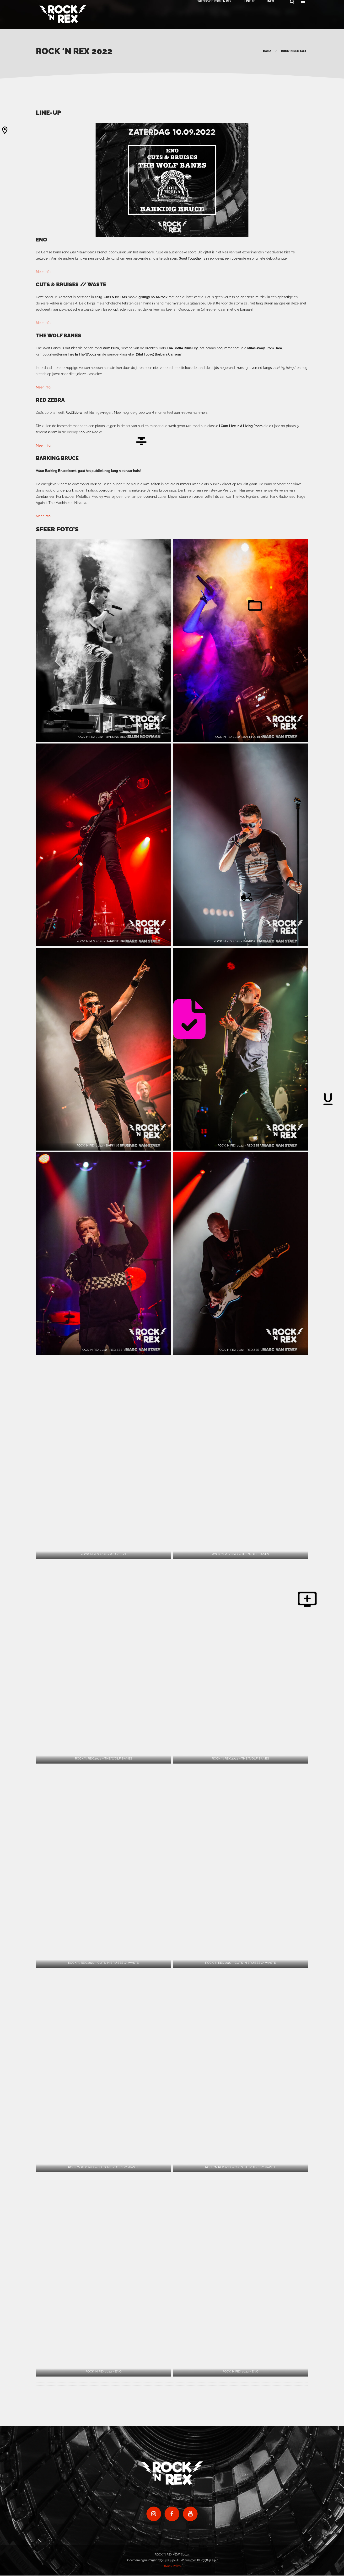 Image resolution: width=344 pixels, height=2576 pixels. Describe the element at coordinates (247, 897) in the screenshot. I see `select moped or scooter delivery option` at that location.